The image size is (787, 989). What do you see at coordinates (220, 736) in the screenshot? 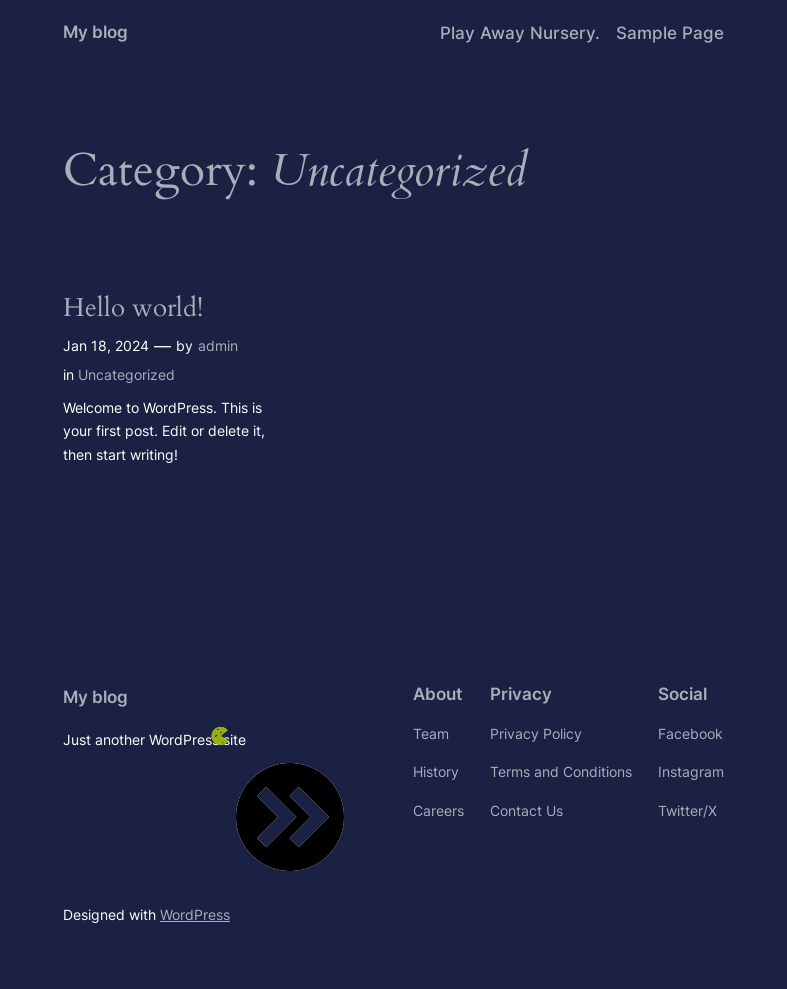
I see `cookiecutter project templating tool logo` at bounding box center [220, 736].